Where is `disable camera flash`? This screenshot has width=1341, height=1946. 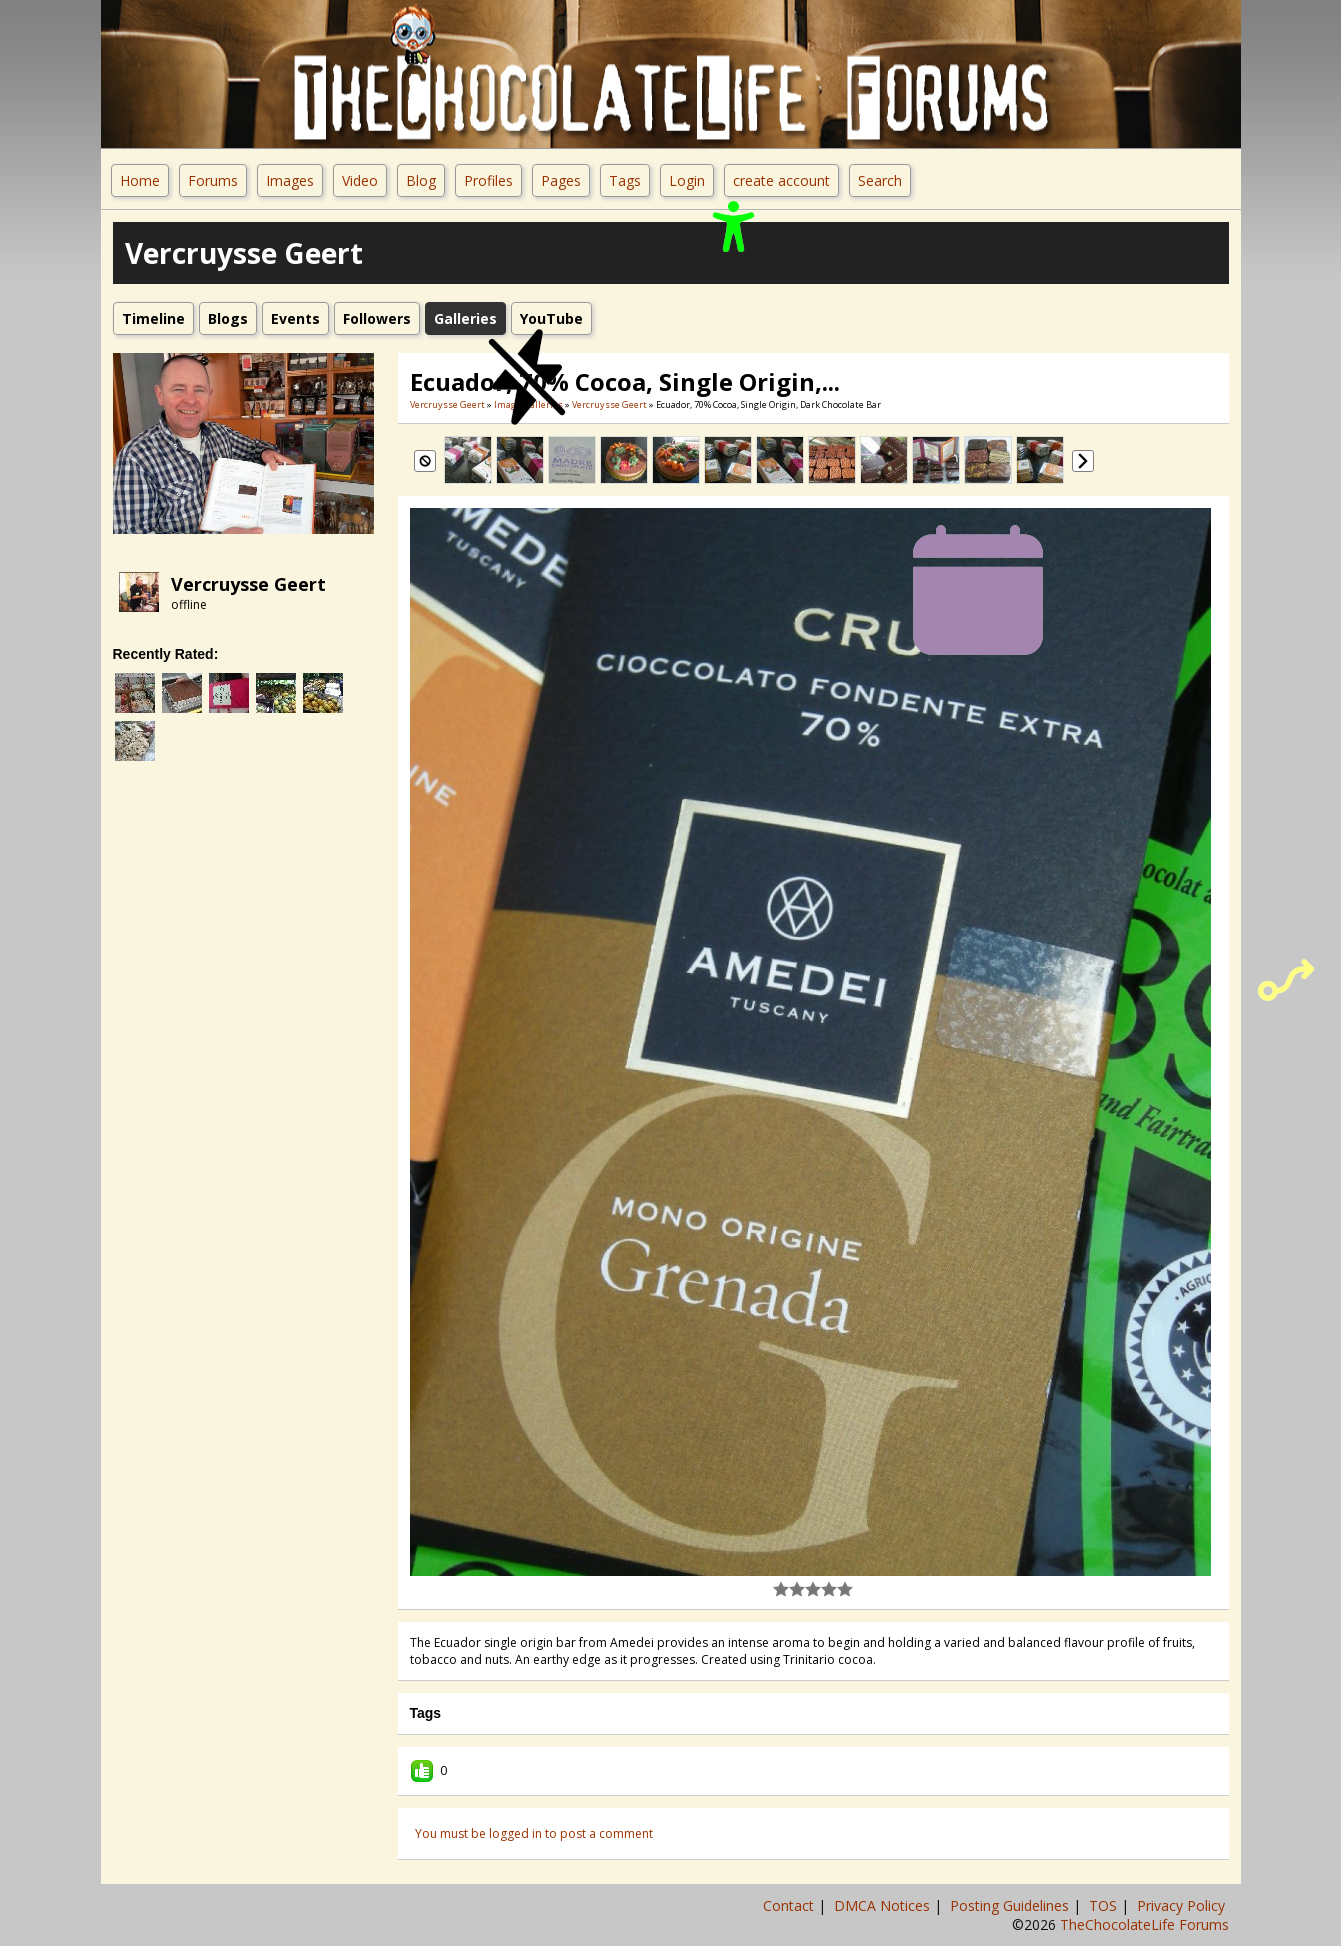
disable camera flash is located at coordinates (527, 377).